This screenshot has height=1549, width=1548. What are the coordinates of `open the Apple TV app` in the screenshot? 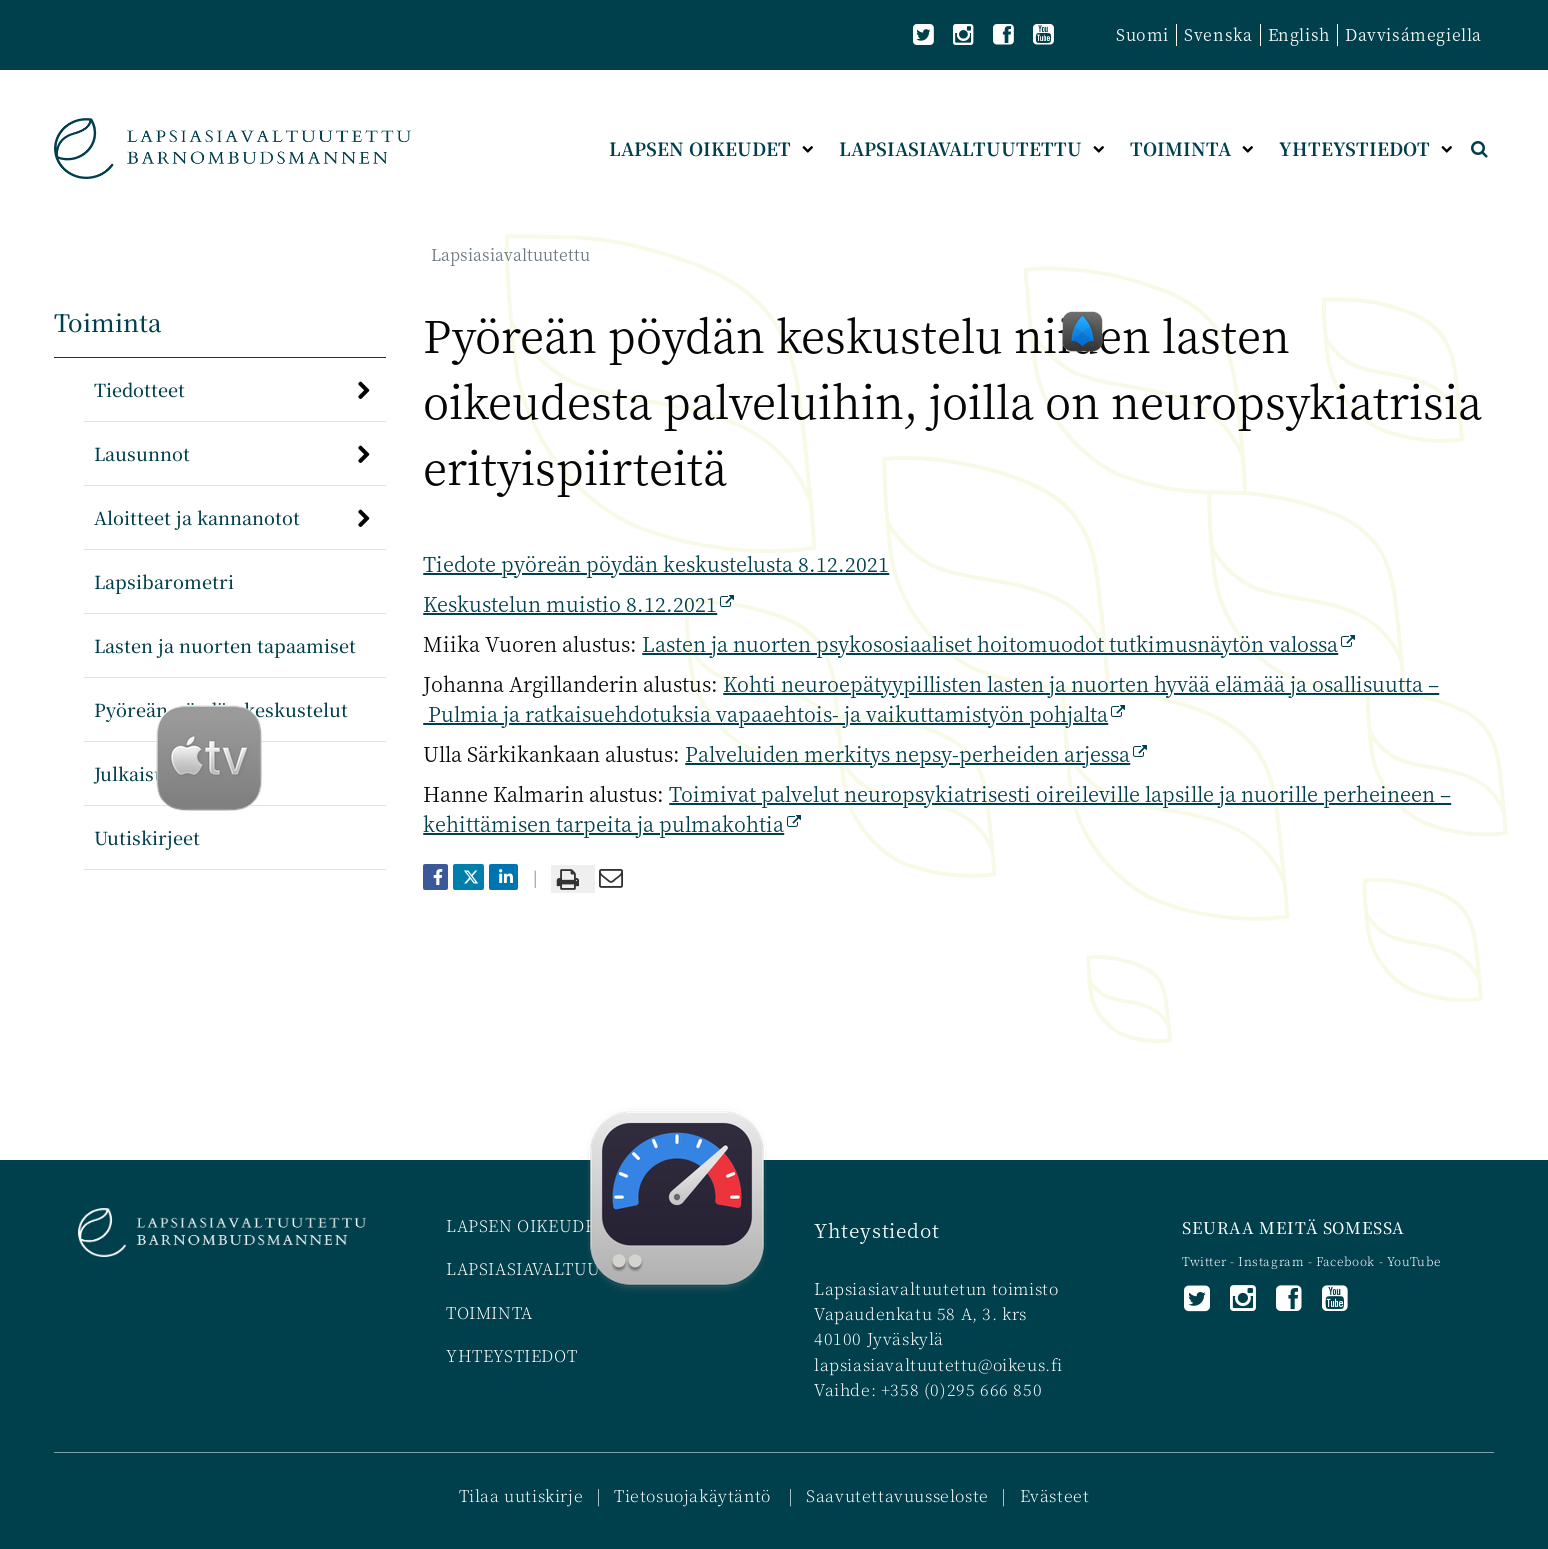 It's located at (209, 758).